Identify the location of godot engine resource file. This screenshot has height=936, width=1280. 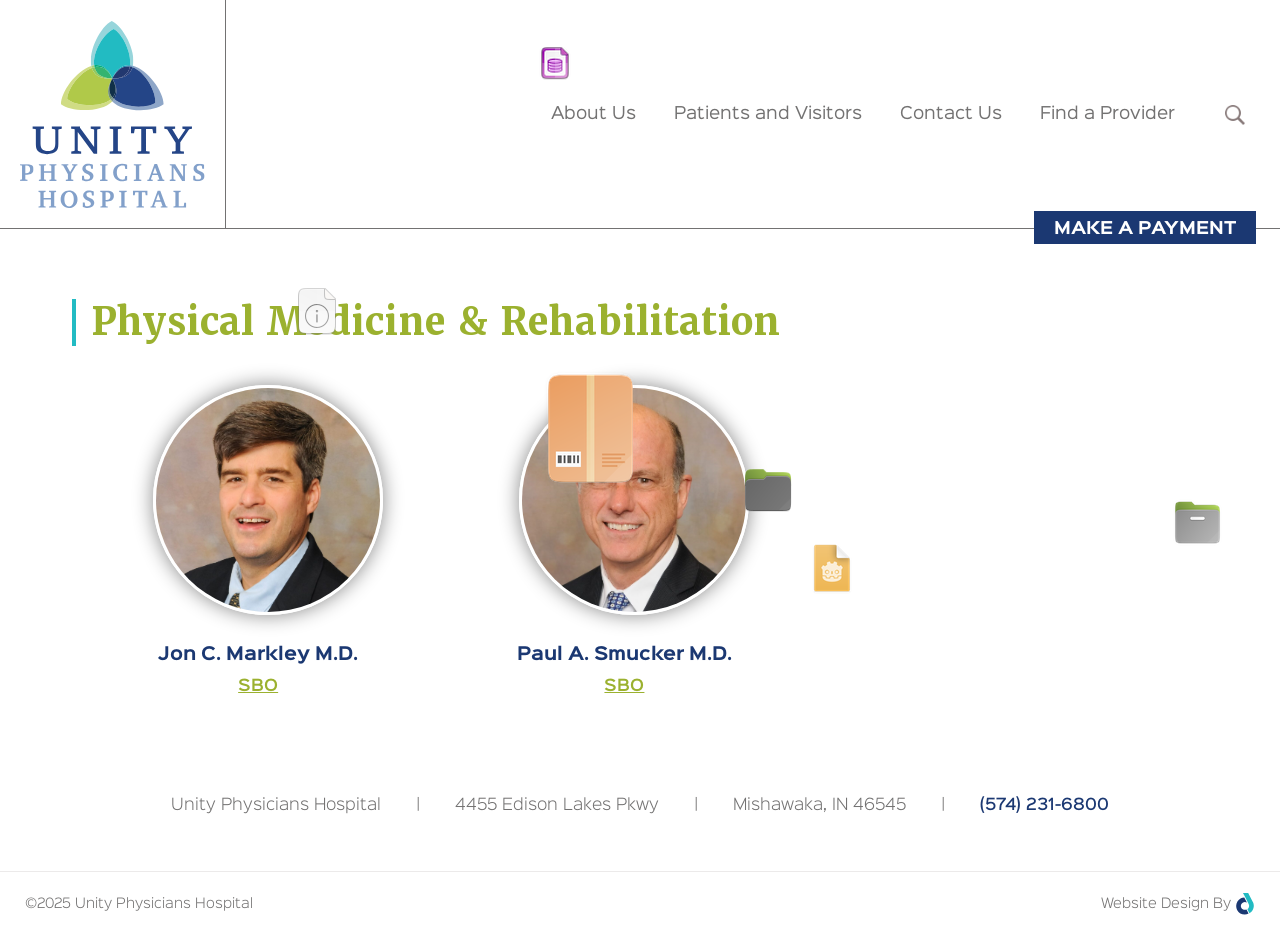
(832, 569).